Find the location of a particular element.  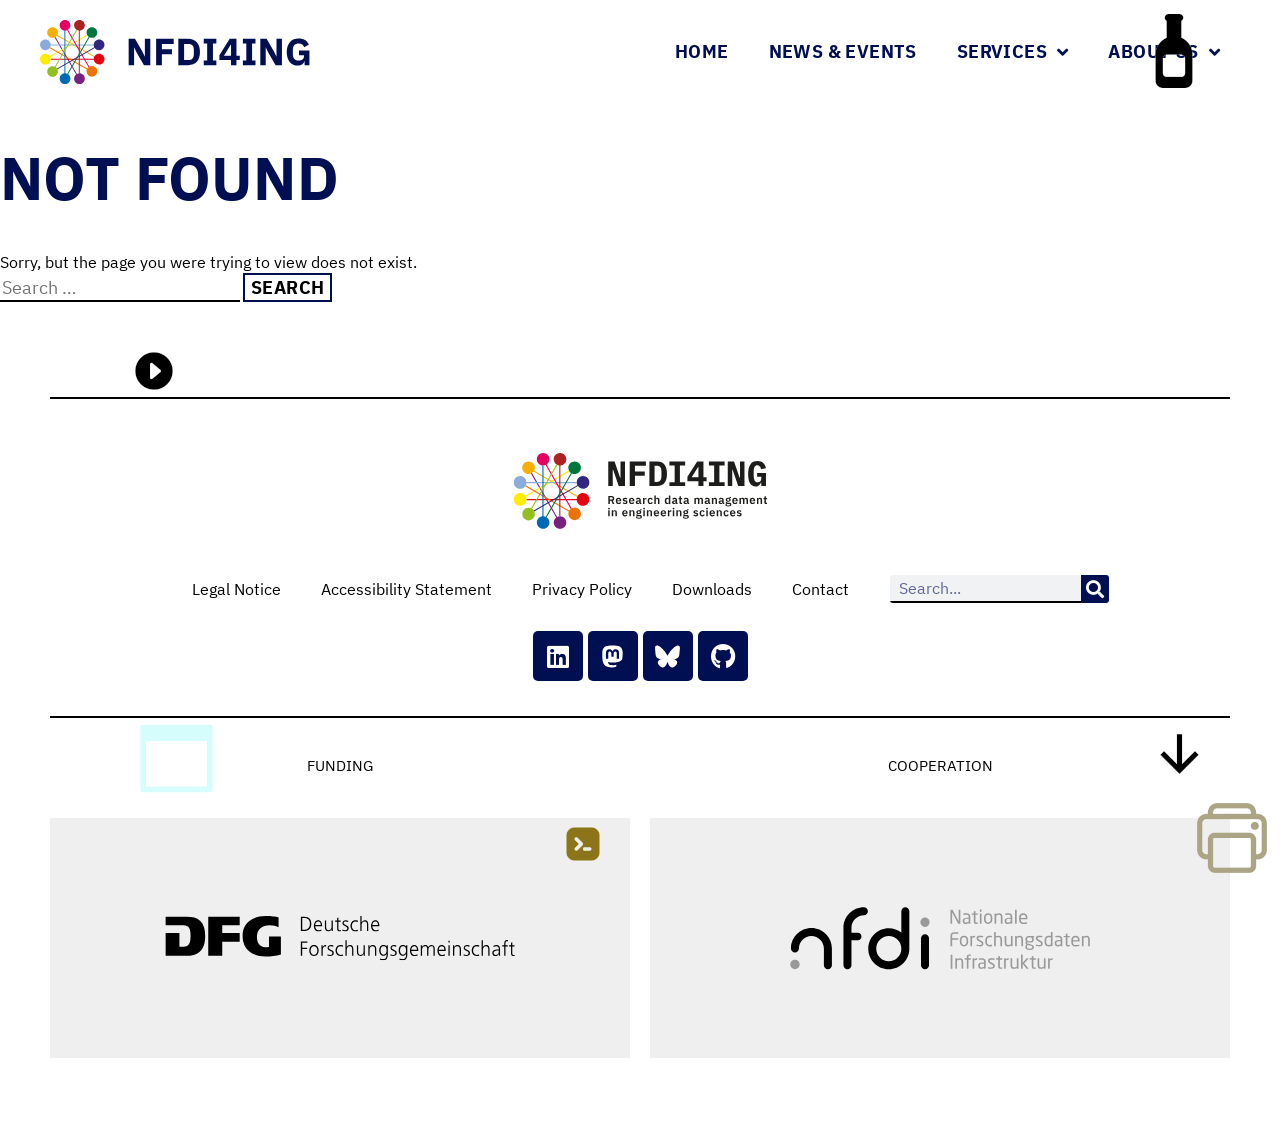

tabler icons brand logo is located at coordinates (583, 844).